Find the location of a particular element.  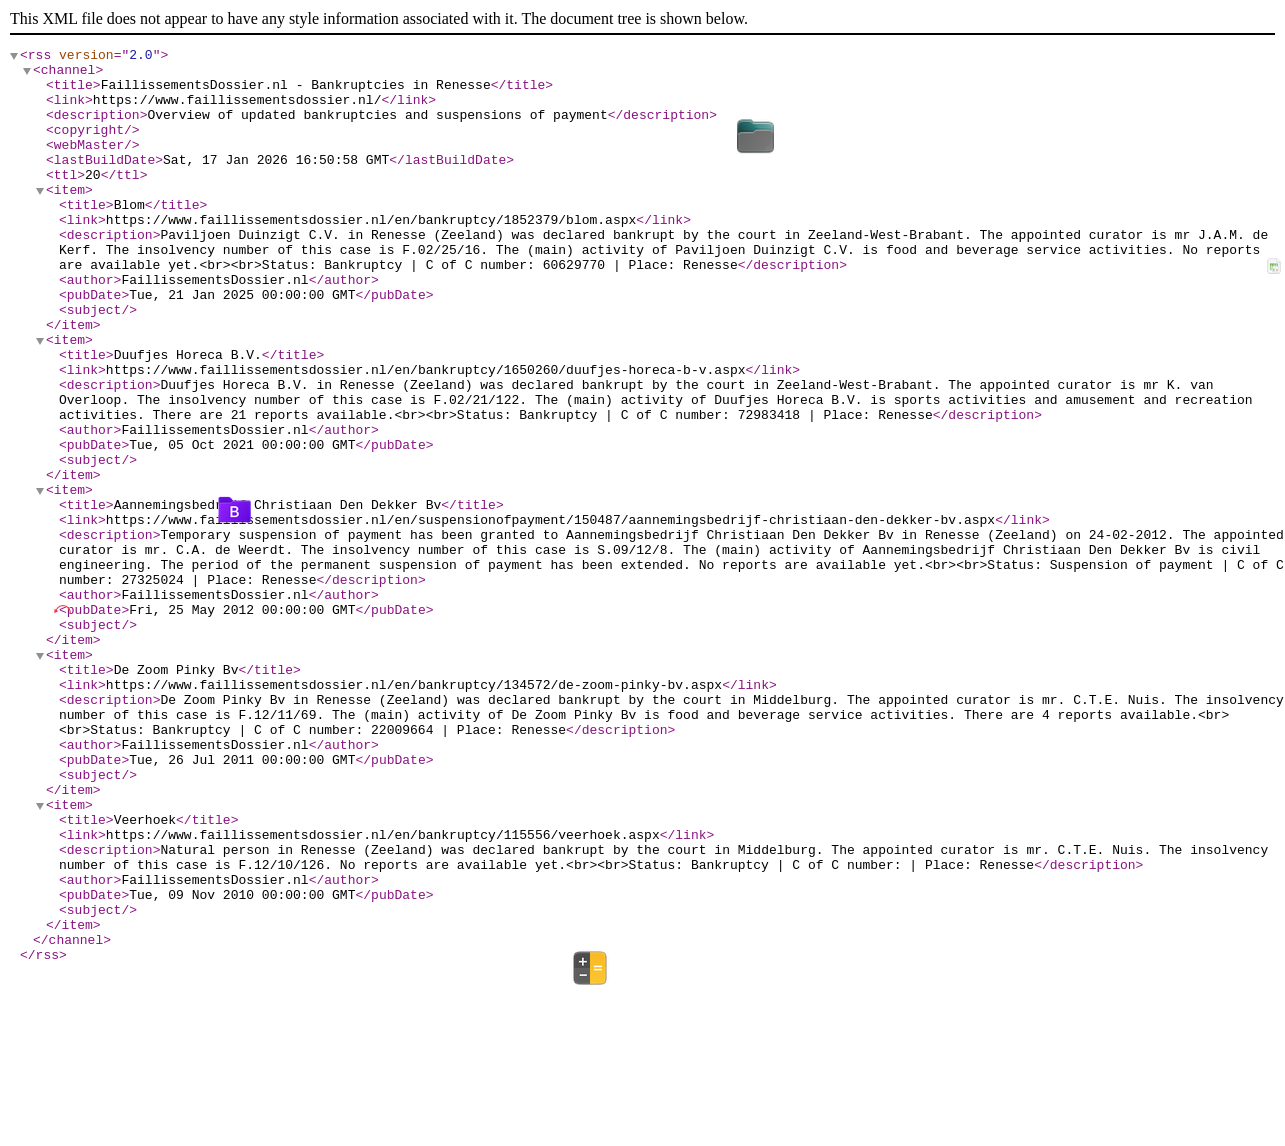

openoffice calc spreadsheet file is located at coordinates (1274, 266).